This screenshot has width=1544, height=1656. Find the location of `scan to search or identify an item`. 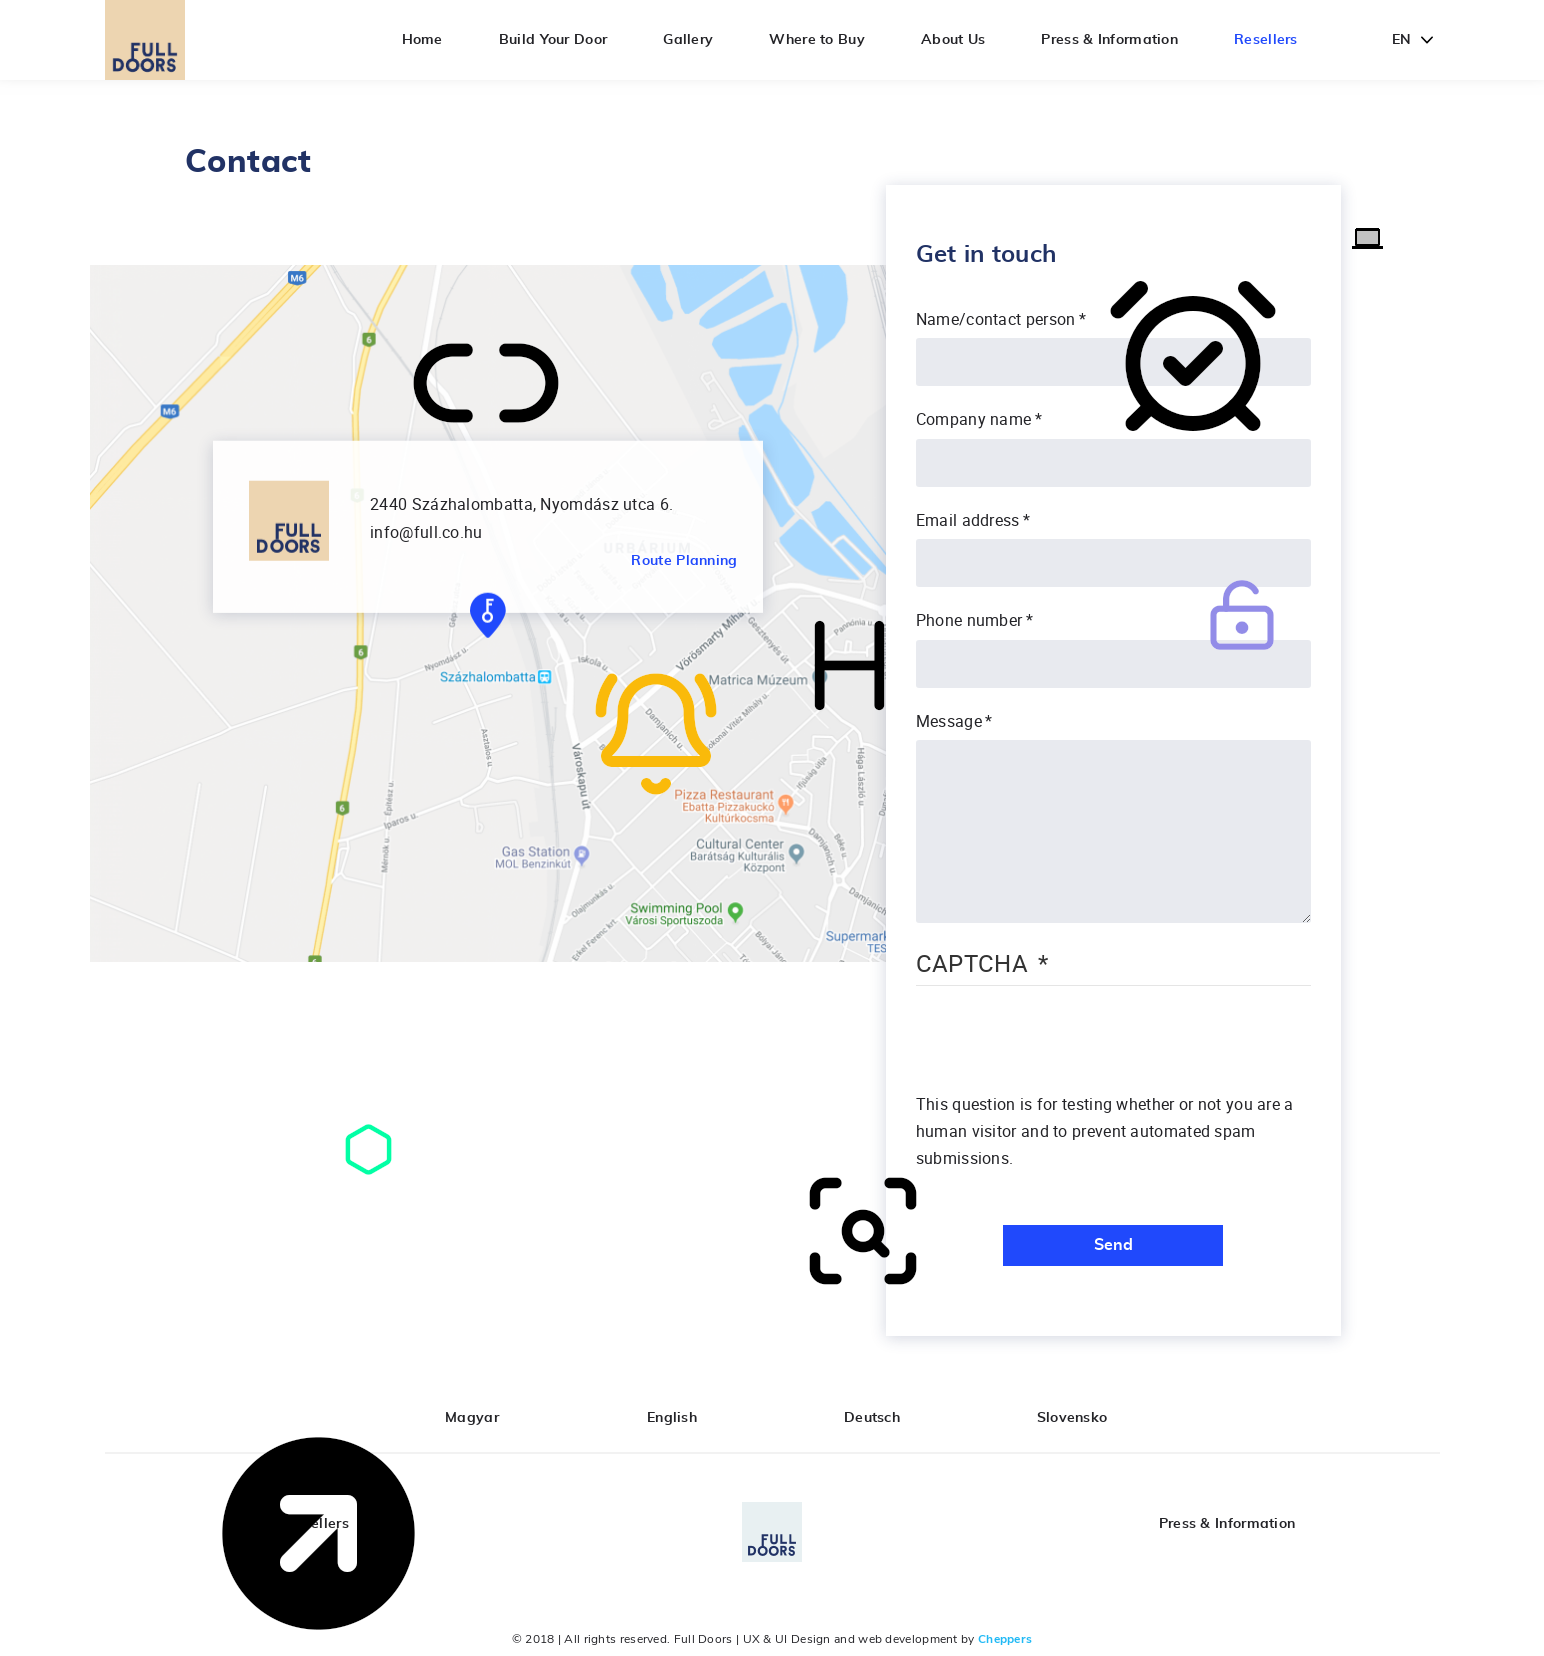

scan to search or identify an item is located at coordinates (863, 1231).